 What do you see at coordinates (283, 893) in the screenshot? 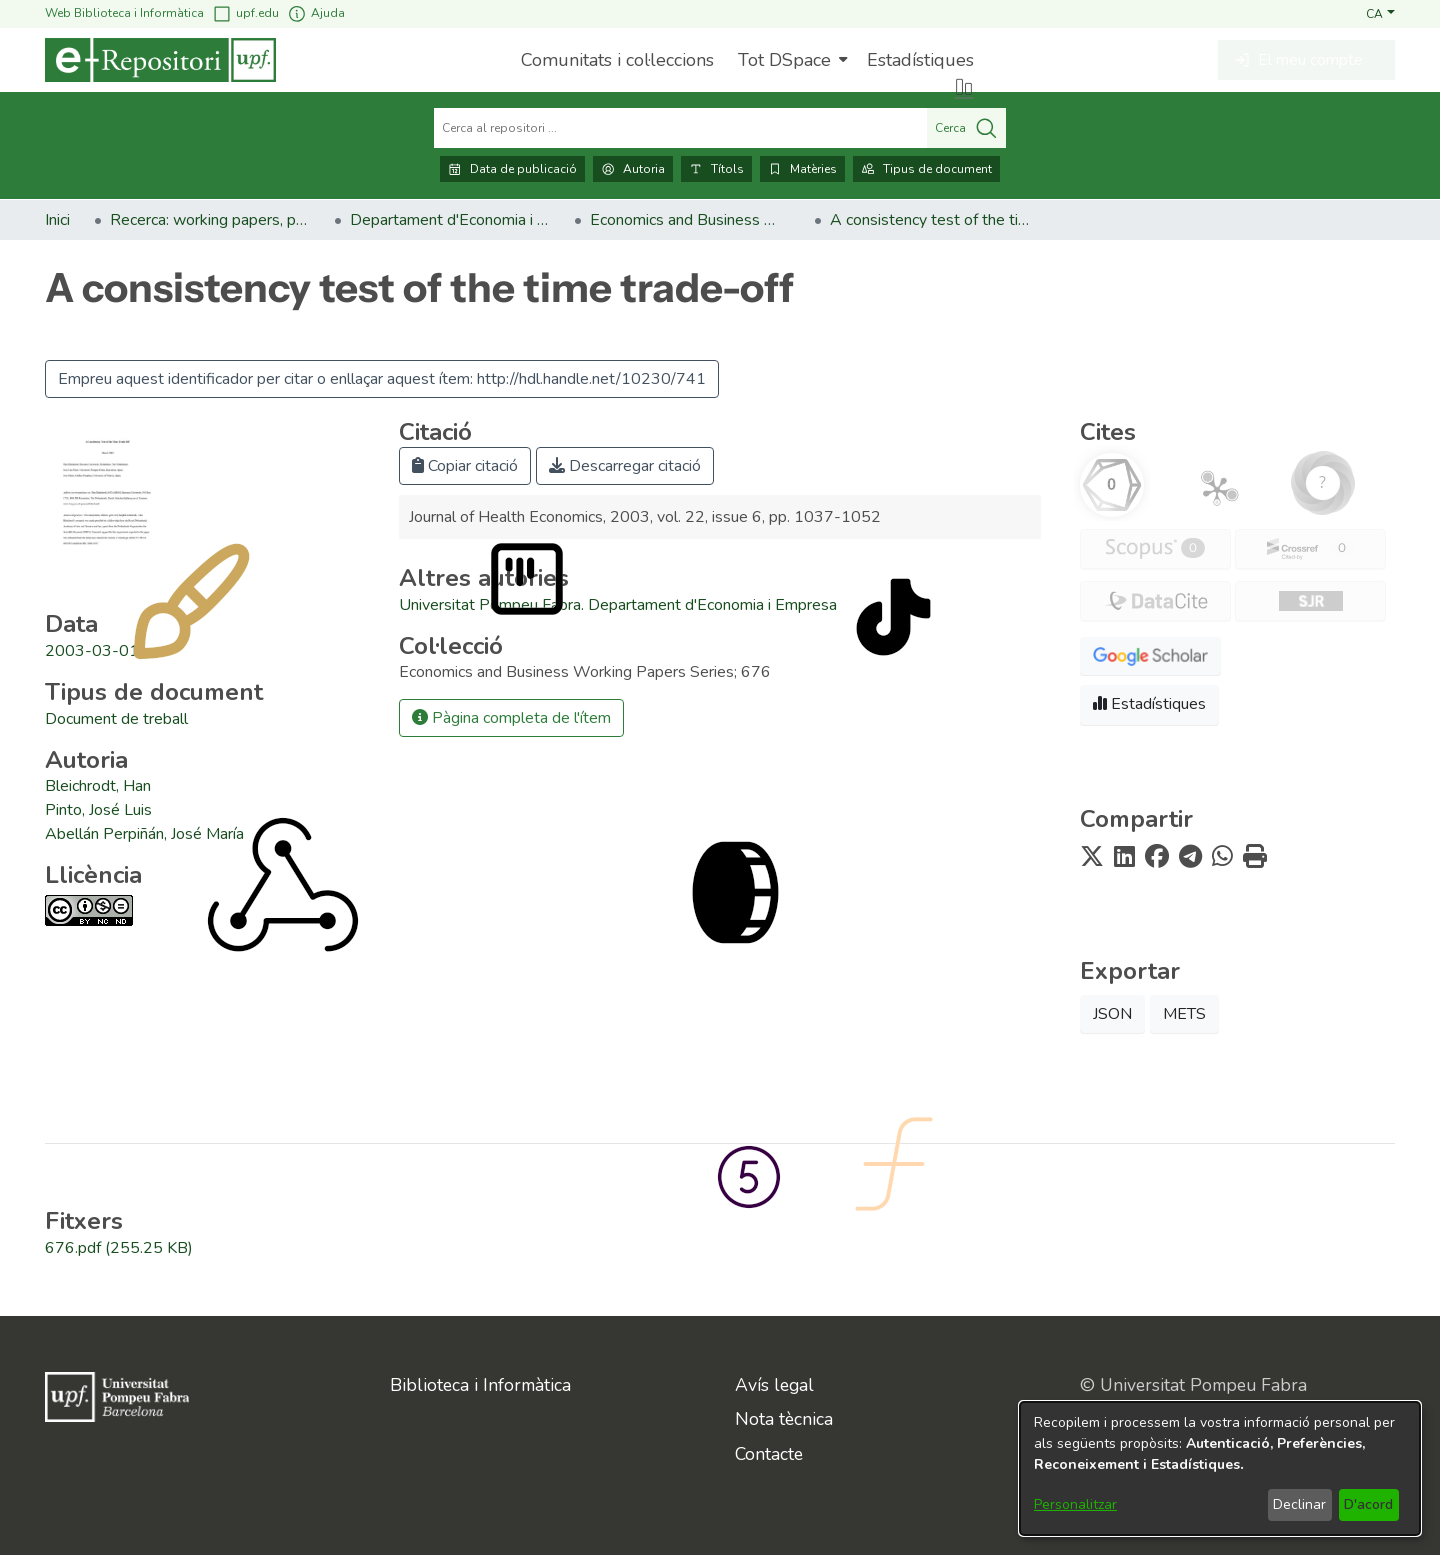
I see `configure webhook integrations` at bounding box center [283, 893].